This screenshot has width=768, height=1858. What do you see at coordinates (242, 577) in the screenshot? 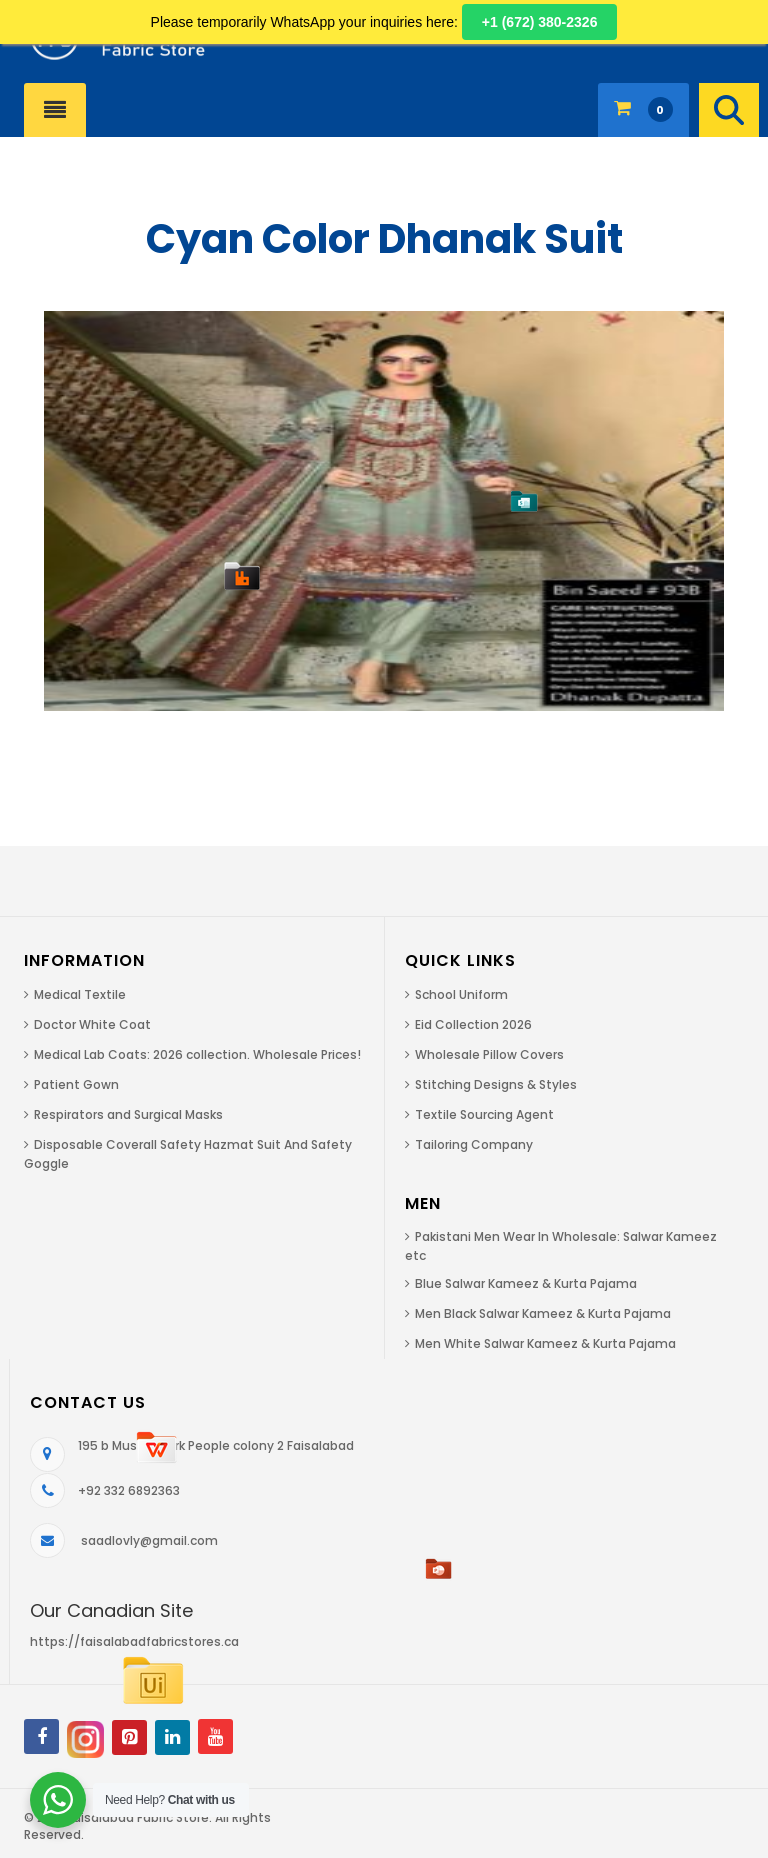
I see `open folder containing RabbitMQ configuration files` at bounding box center [242, 577].